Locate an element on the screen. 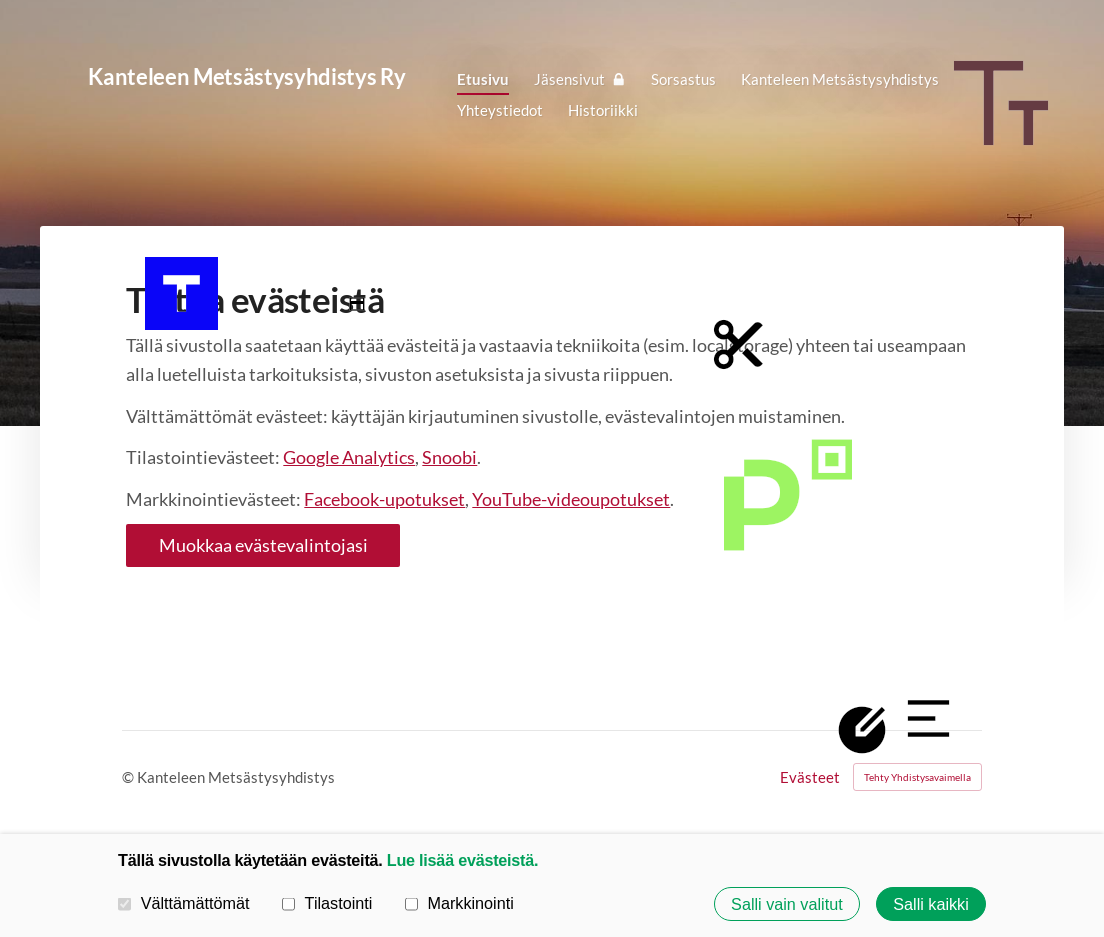  adjust text size settings is located at coordinates (1003, 100).